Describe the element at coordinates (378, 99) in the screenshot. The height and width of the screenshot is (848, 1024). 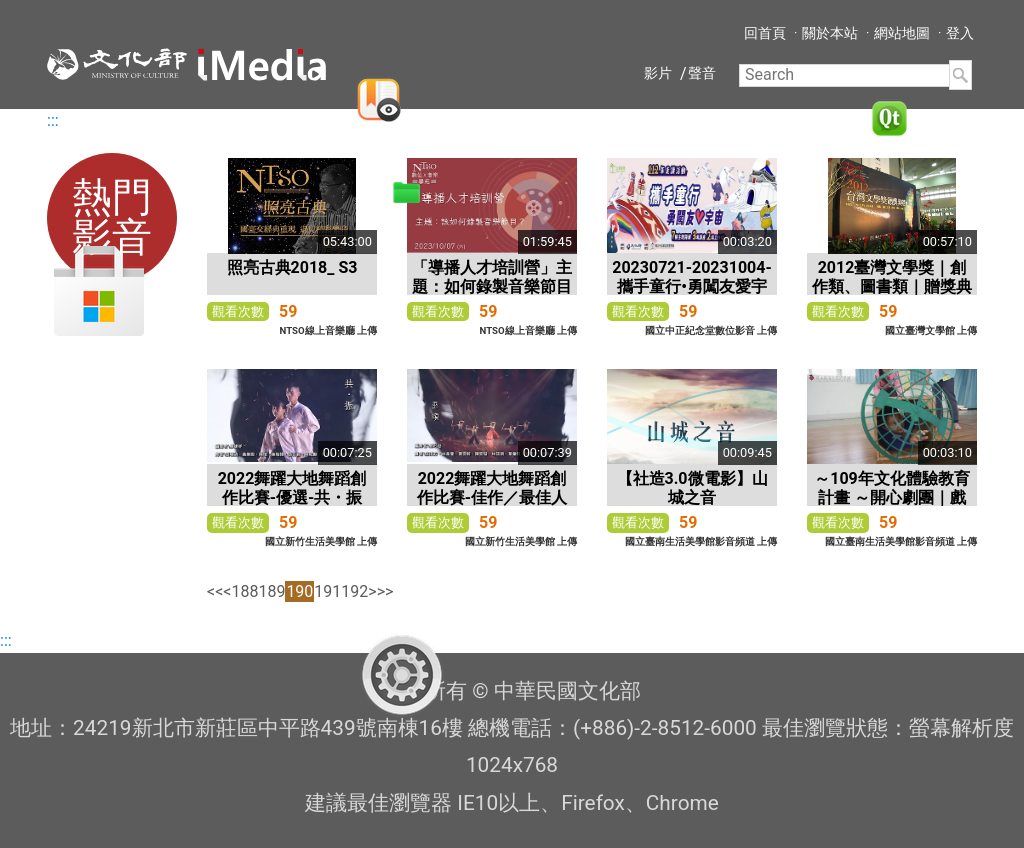
I see `open calibre e-book management app` at that location.